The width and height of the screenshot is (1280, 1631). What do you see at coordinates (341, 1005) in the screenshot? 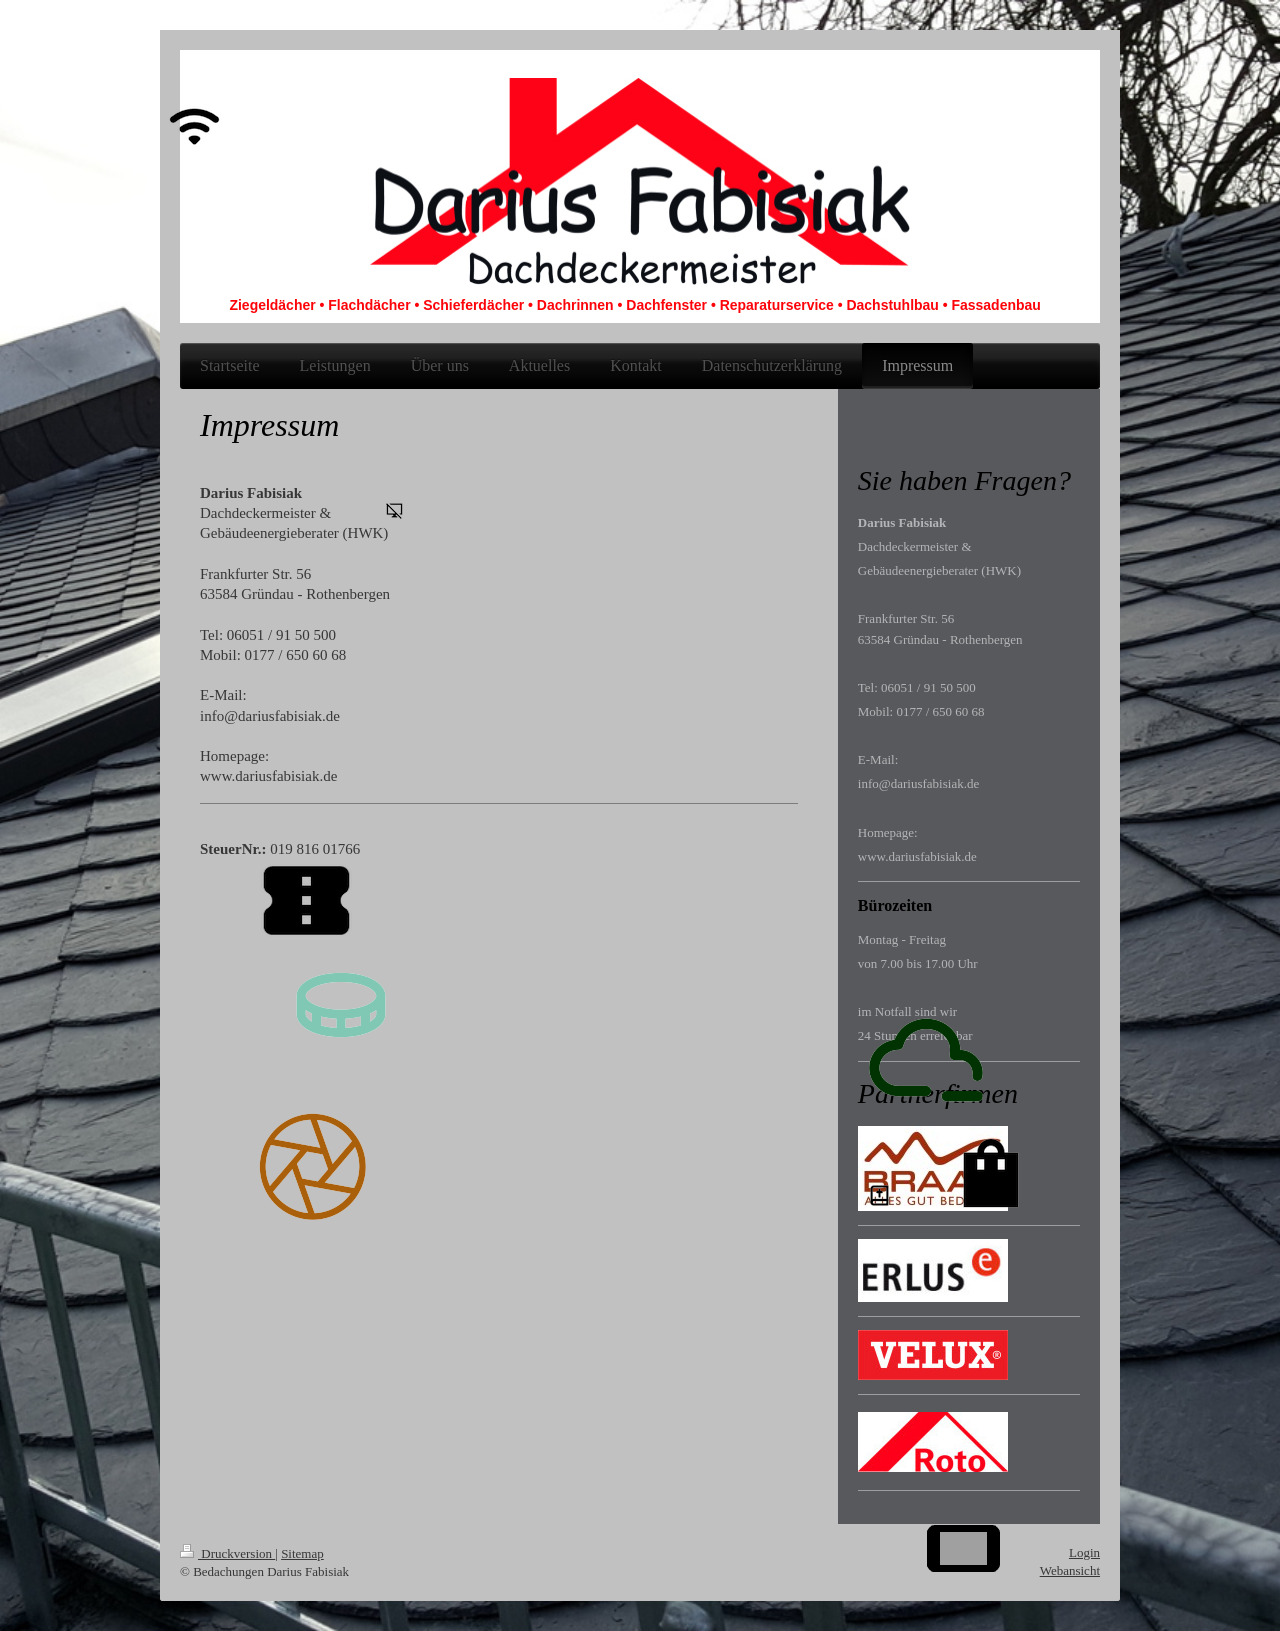
I see `view your coin balance or currency` at bounding box center [341, 1005].